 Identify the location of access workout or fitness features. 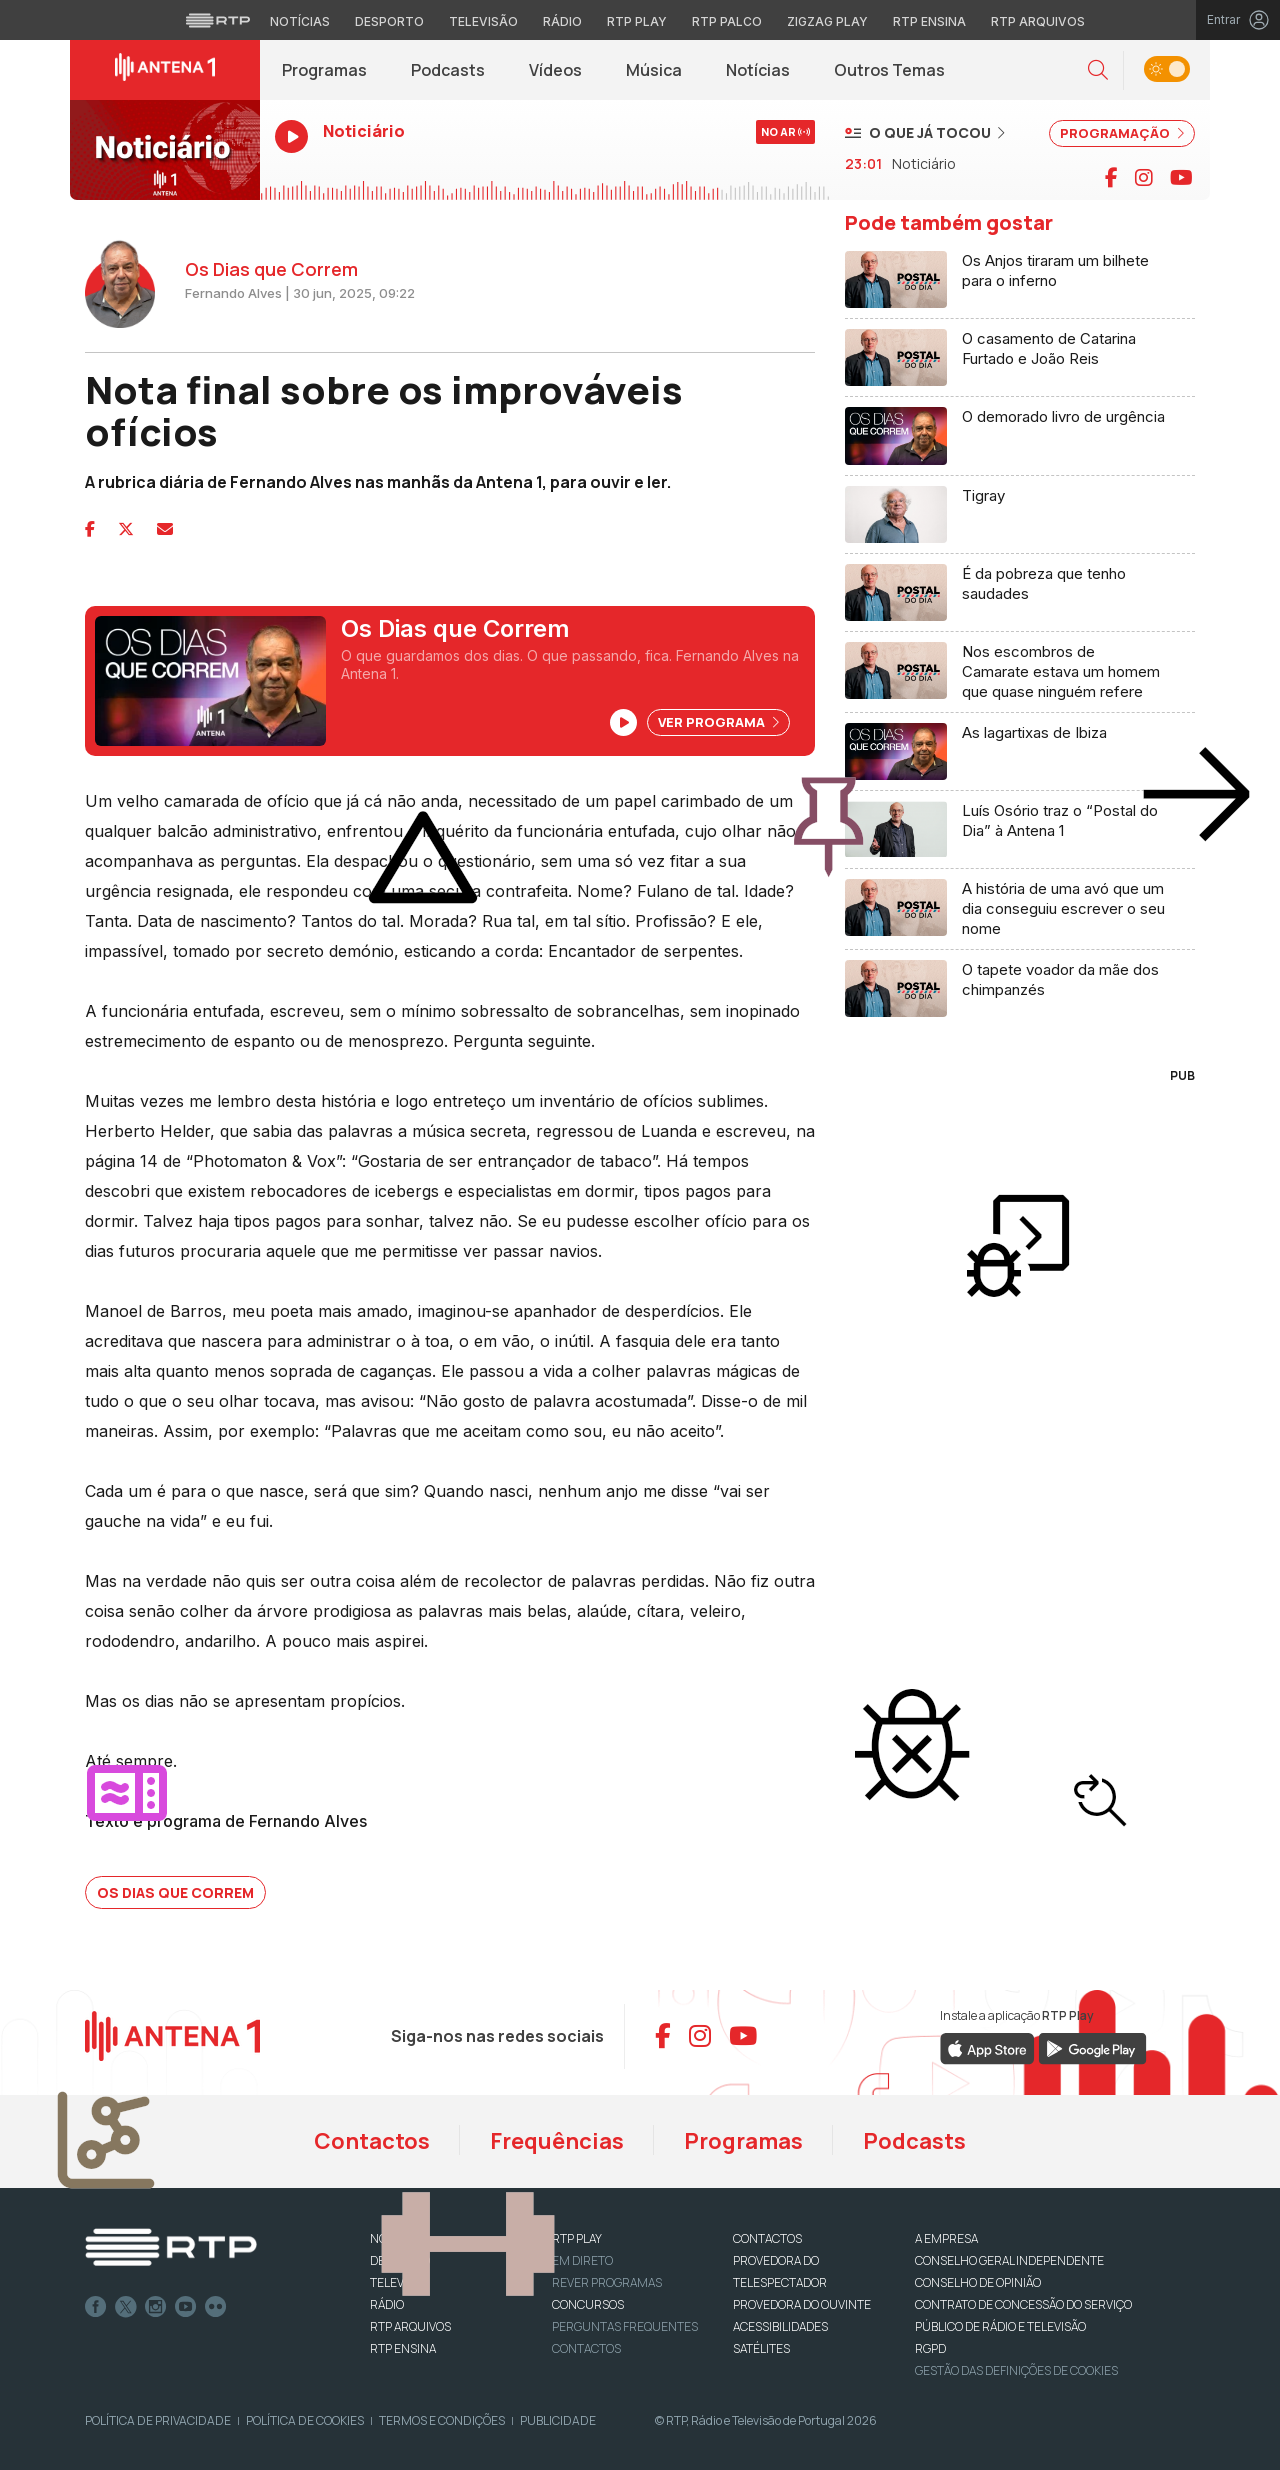
(468, 2244).